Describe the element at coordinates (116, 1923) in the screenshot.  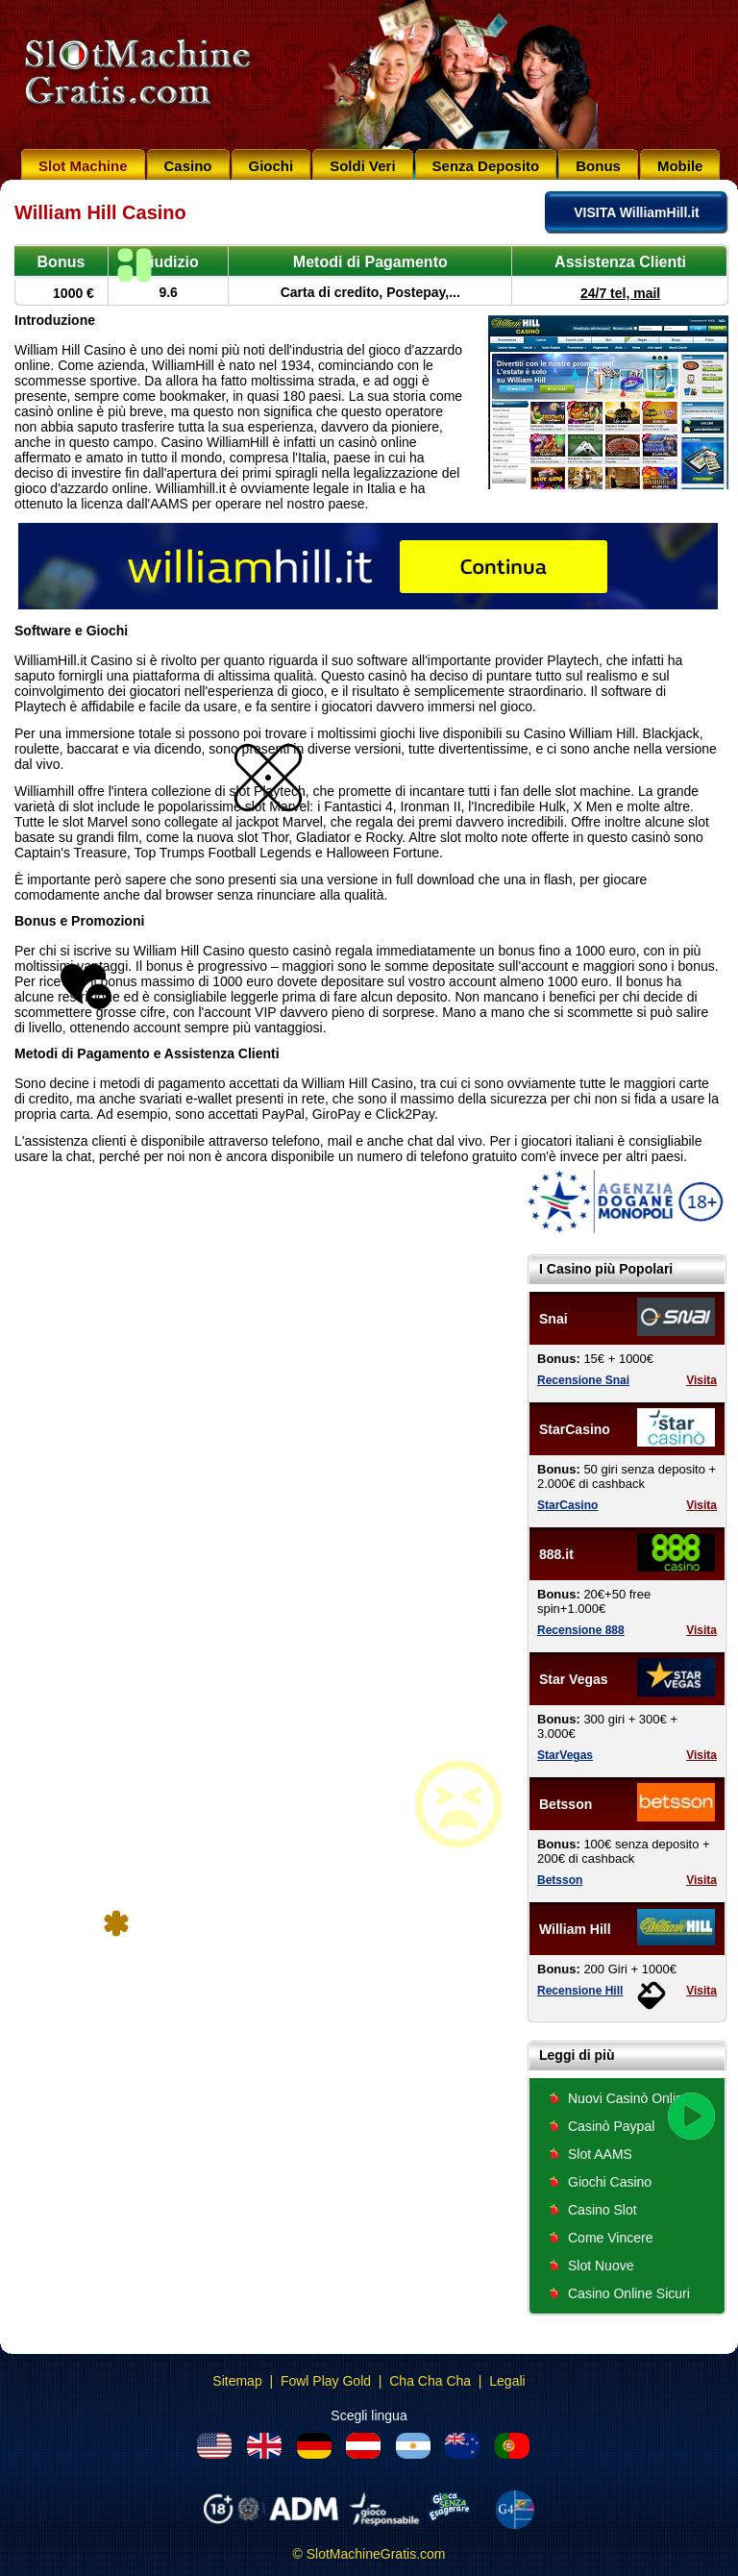
I see `access health or medical services` at that location.